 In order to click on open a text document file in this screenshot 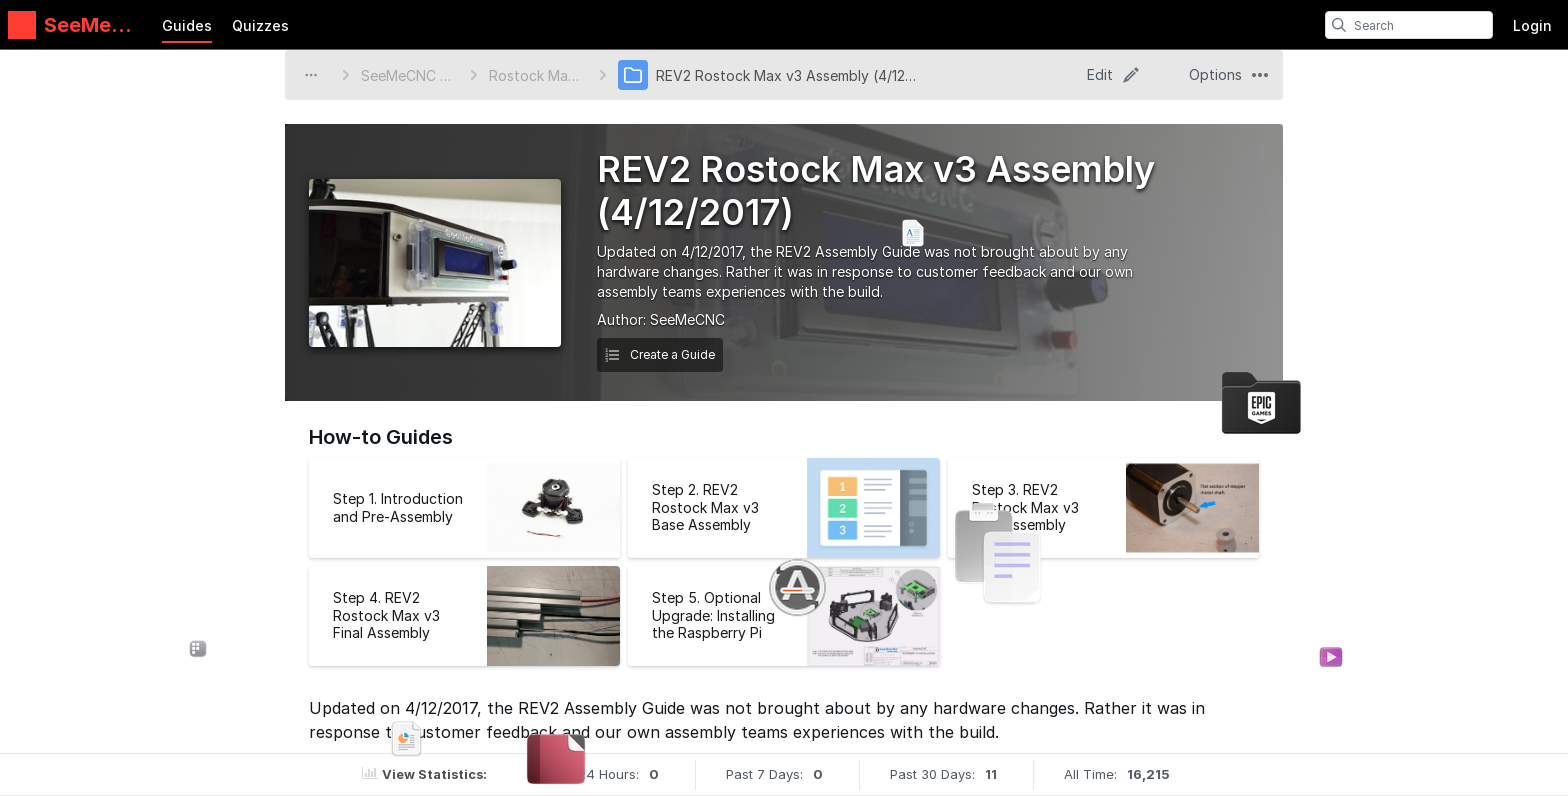, I will do `click(913, 233)`.